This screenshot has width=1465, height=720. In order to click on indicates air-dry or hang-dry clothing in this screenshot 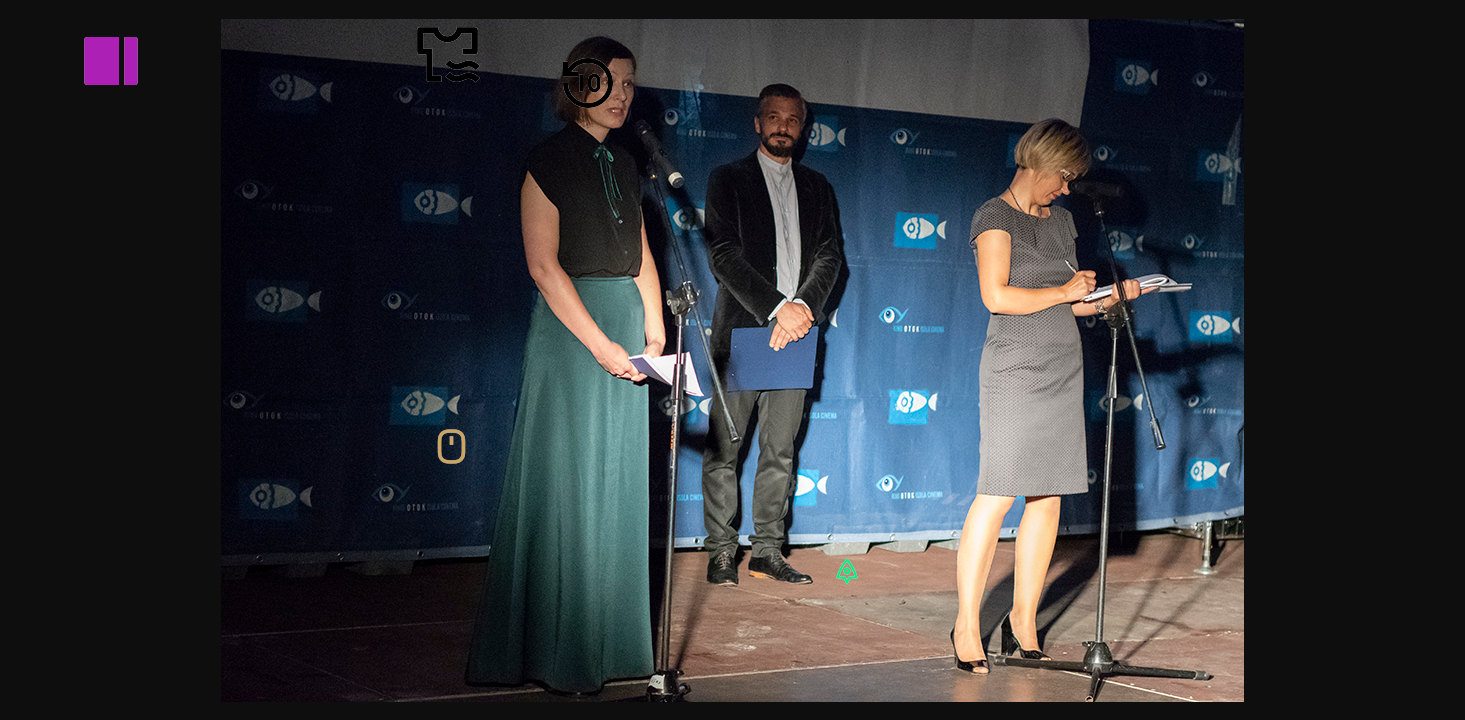, I will do `click(447, 54)`.